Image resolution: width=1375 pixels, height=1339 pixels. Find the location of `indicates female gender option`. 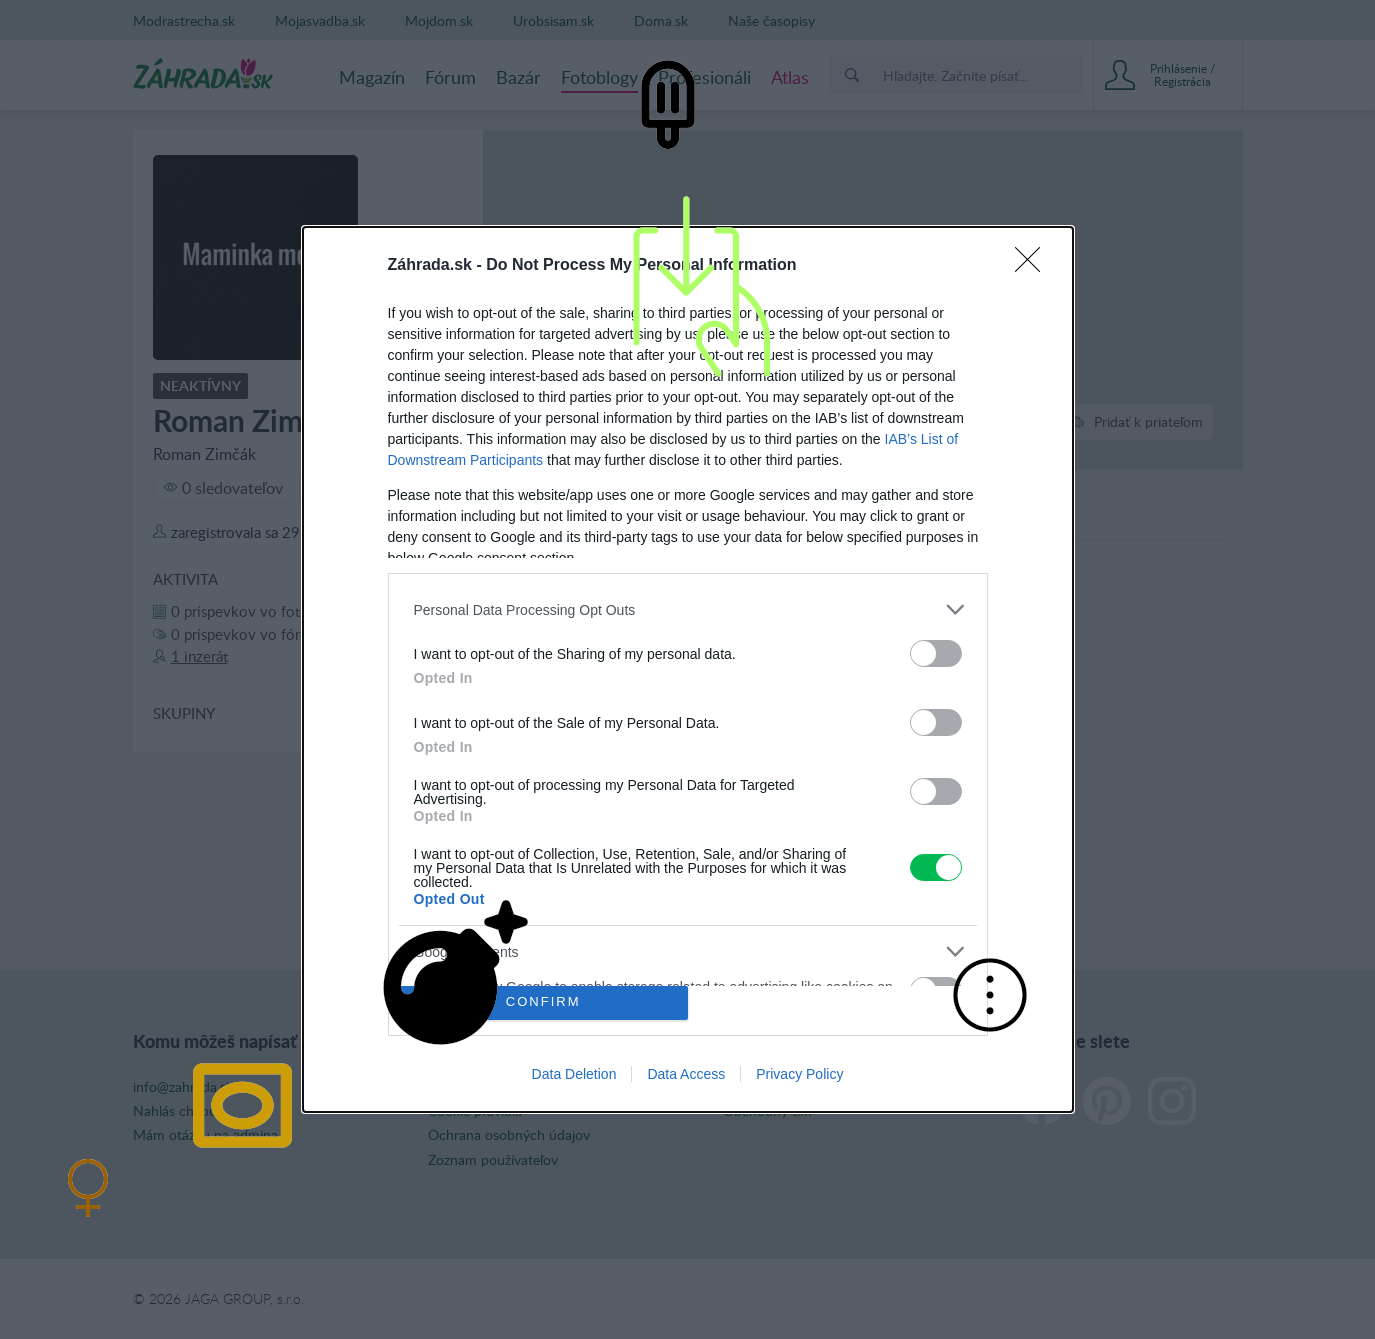

indicates female gender option is located at coordinates (88, 1187).